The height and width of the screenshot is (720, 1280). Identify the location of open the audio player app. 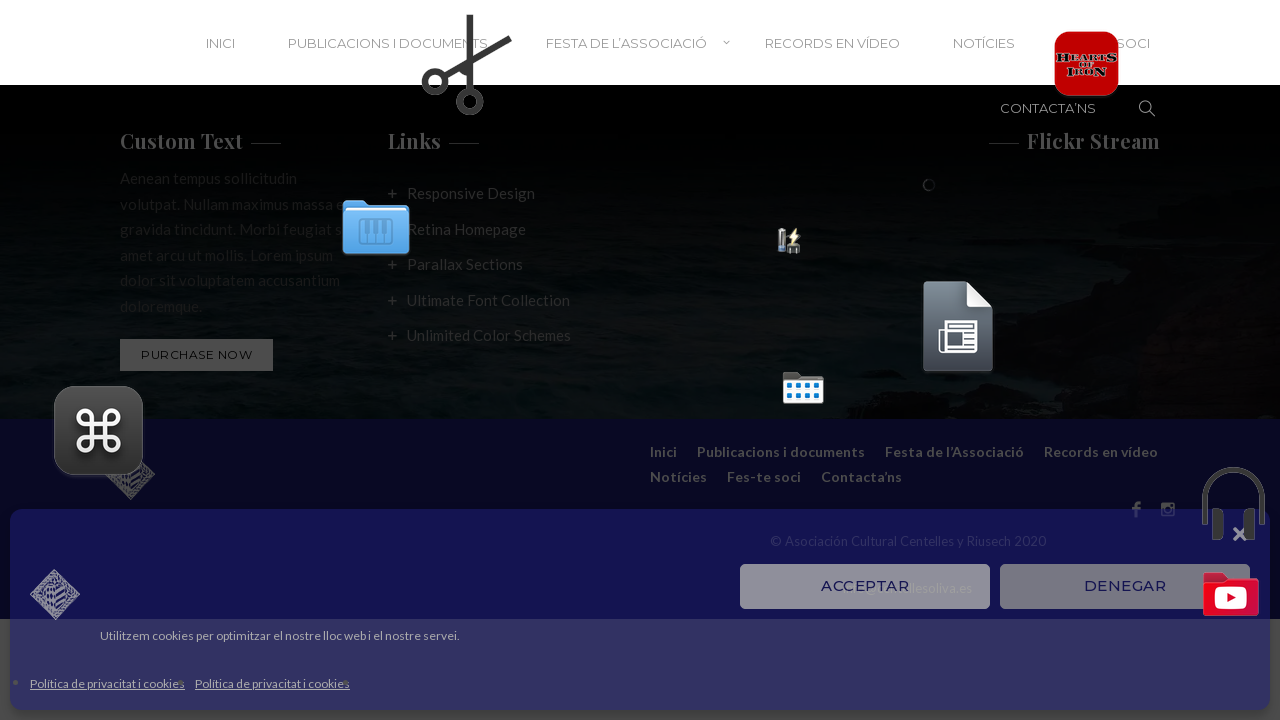
(1233, 503).